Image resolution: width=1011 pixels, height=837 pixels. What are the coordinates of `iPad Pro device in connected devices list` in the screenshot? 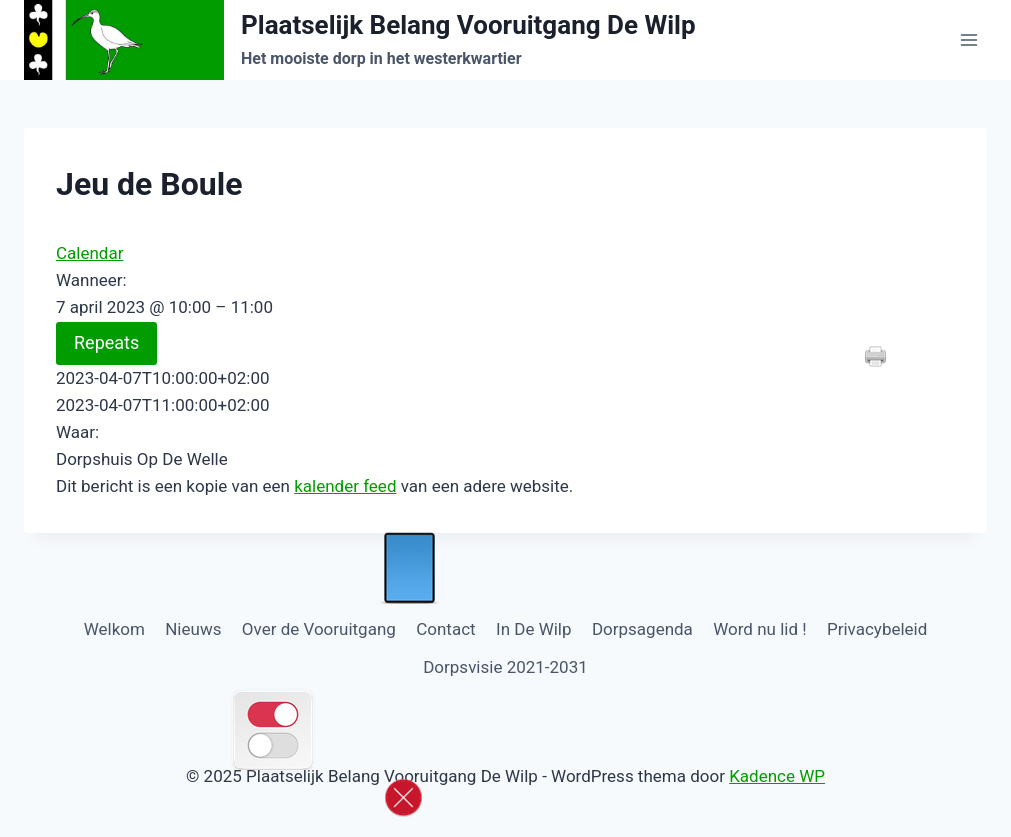 It's located at (409, 568).